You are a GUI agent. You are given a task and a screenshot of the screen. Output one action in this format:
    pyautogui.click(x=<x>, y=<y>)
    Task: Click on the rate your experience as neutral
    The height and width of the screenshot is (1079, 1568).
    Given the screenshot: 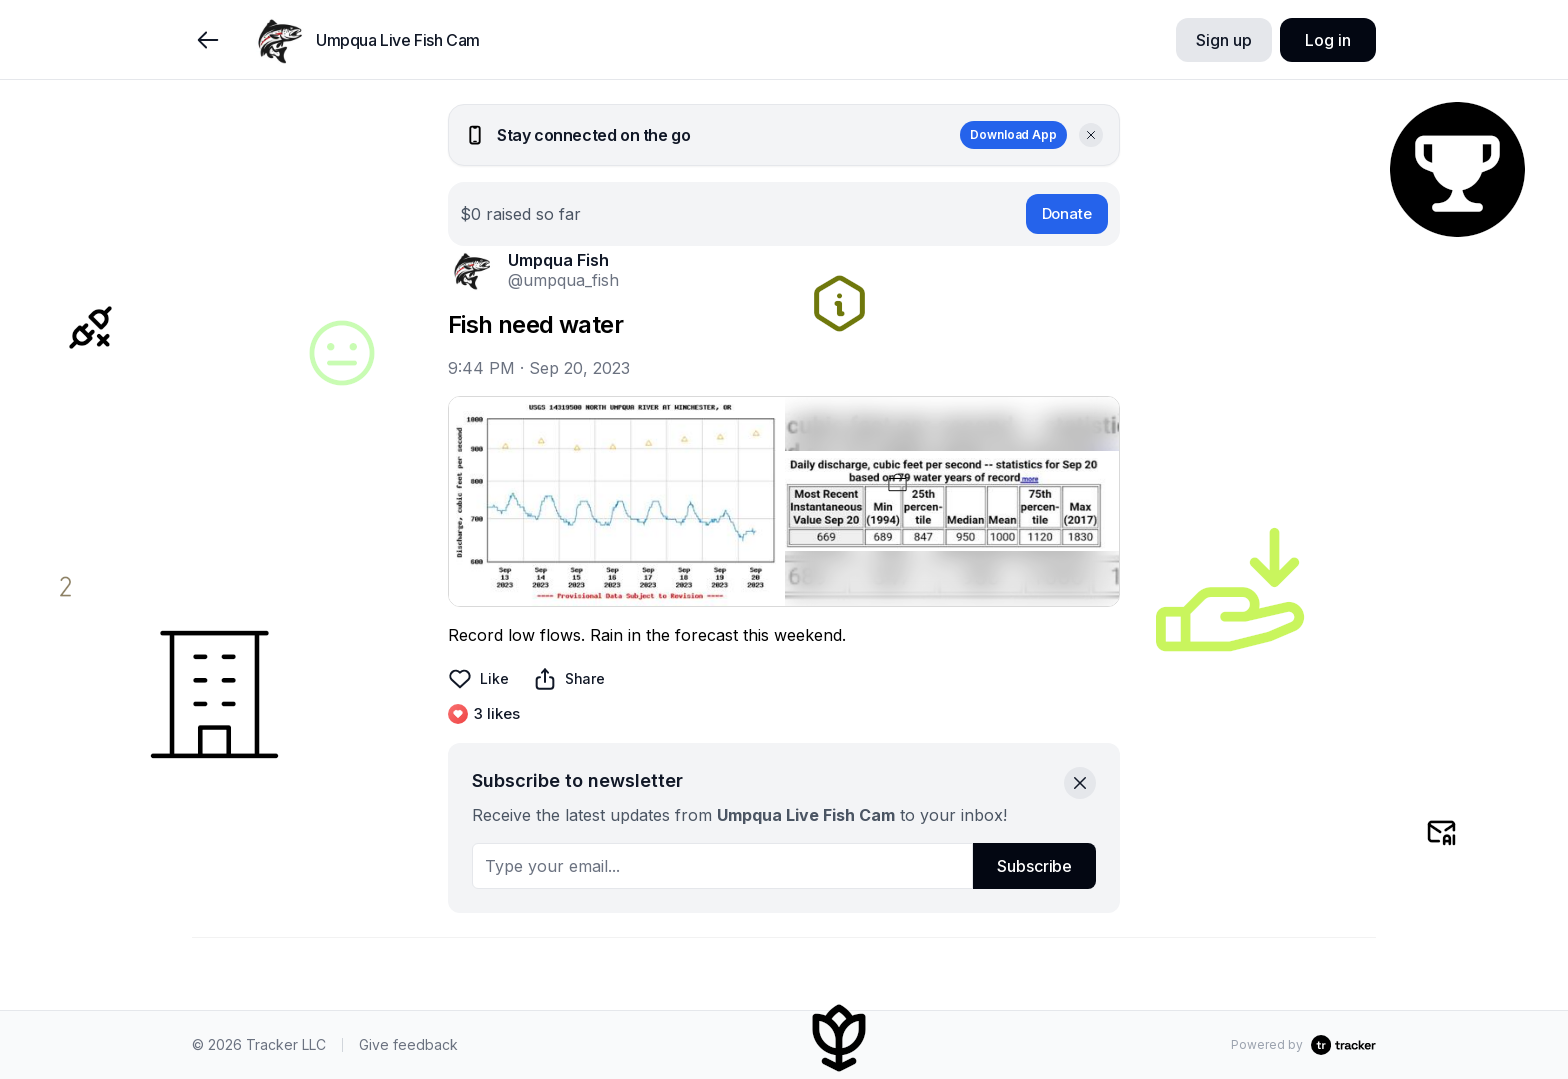 What is the action you would take?
    pyautogui.click(x=342, y=353)
    